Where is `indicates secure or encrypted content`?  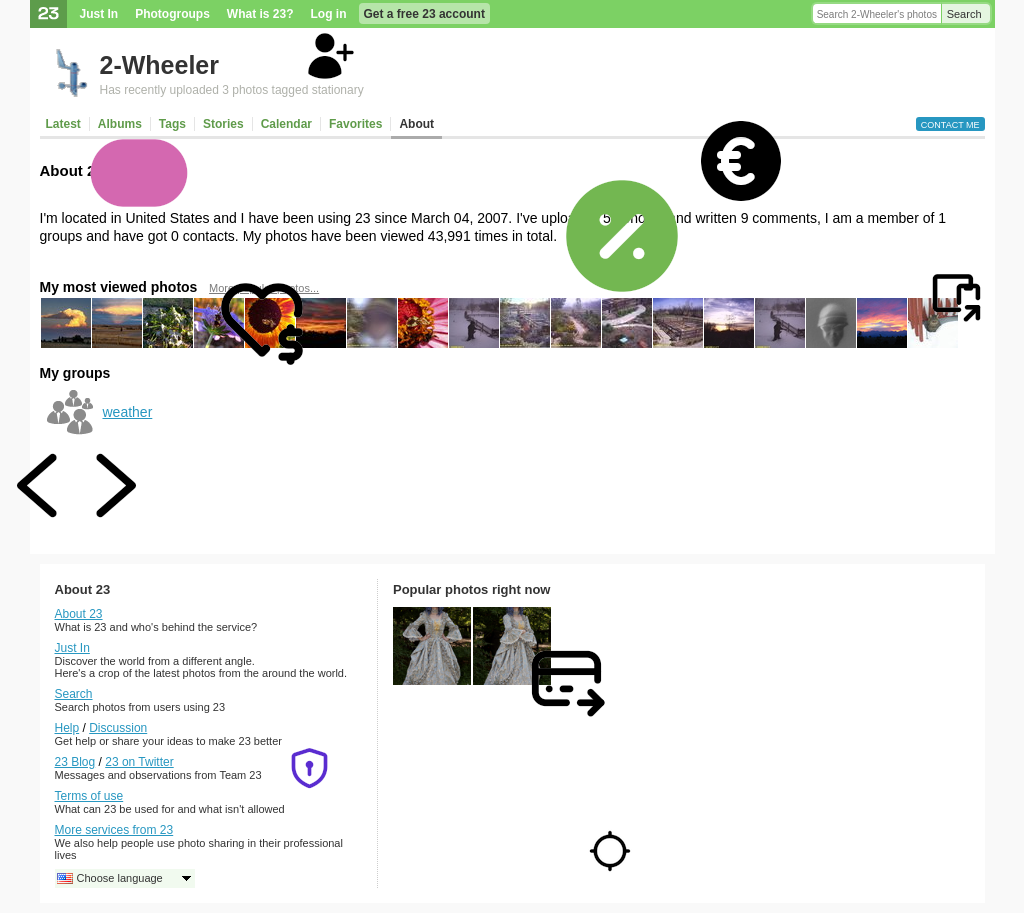 indicates secure or encrypted content is located at coordinates (309, 768).